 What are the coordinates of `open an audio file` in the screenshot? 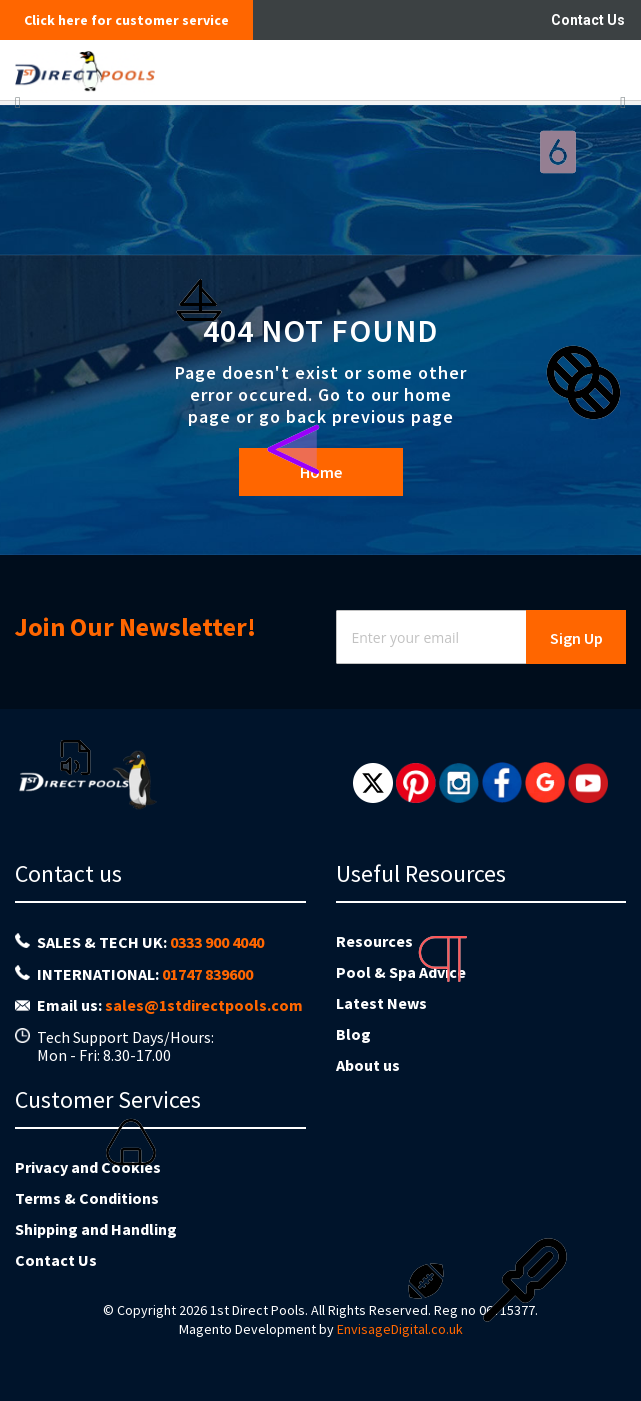 It's located at (75, 757).